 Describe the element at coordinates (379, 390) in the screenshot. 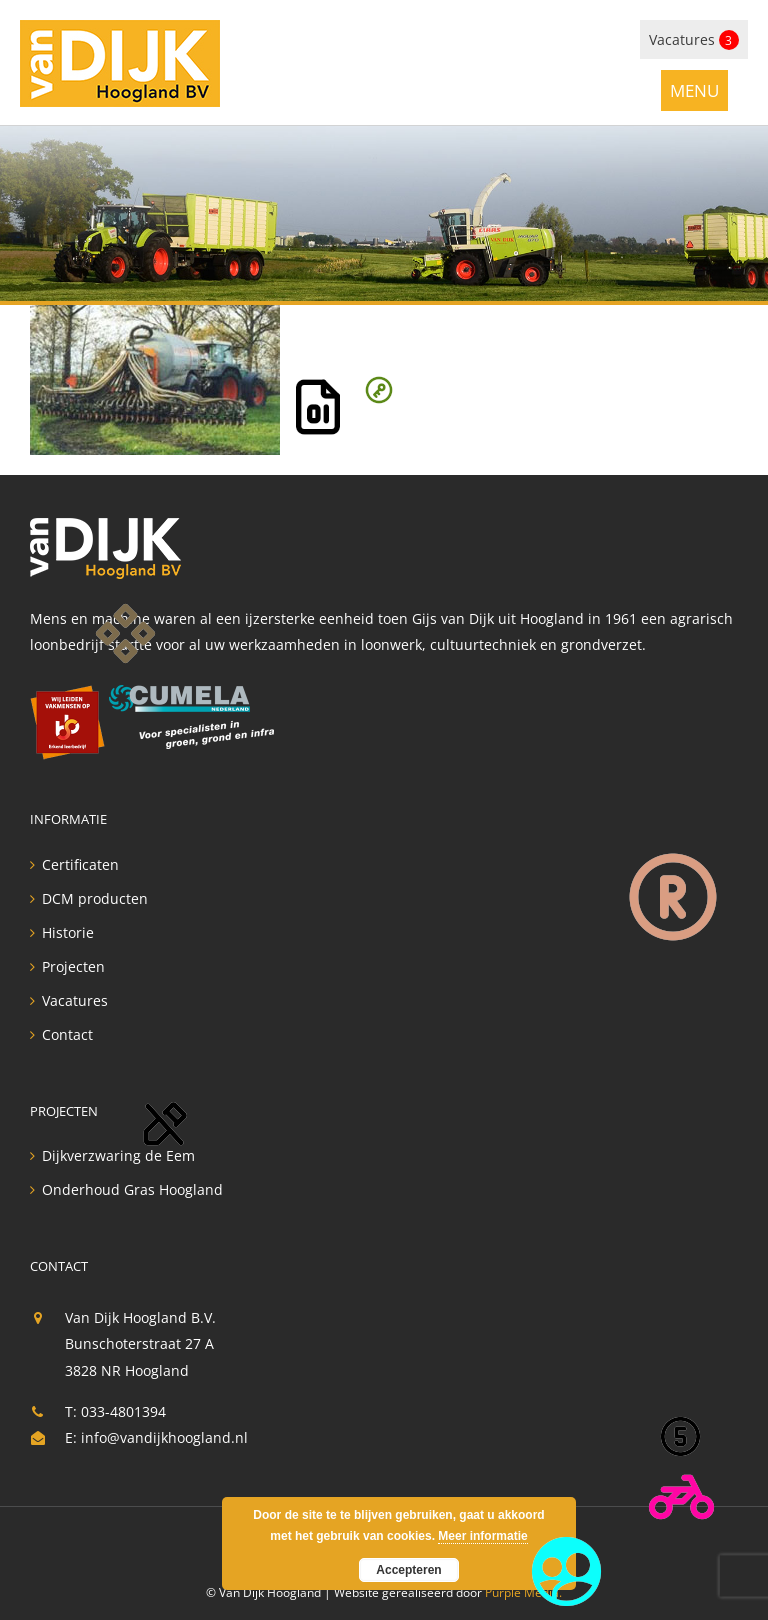

I see `access security or authentication settings` at that location.